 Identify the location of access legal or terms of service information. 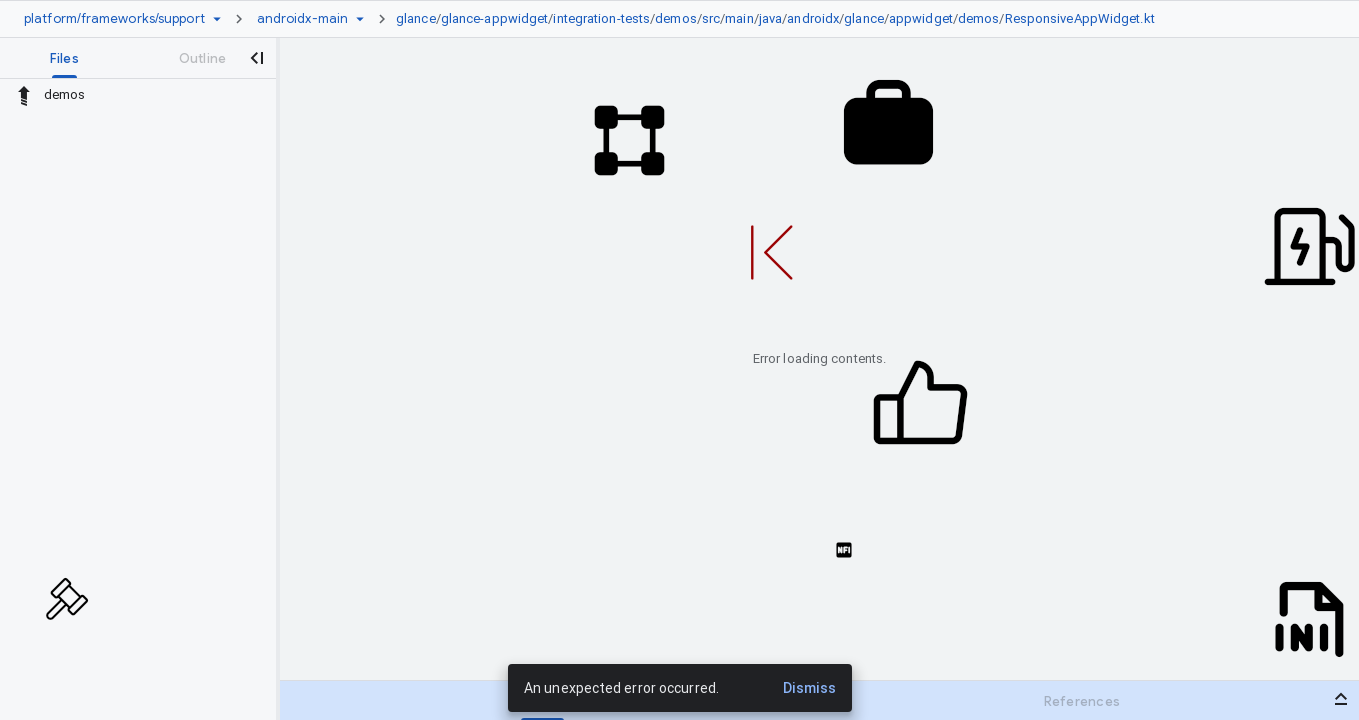
(65, 600).